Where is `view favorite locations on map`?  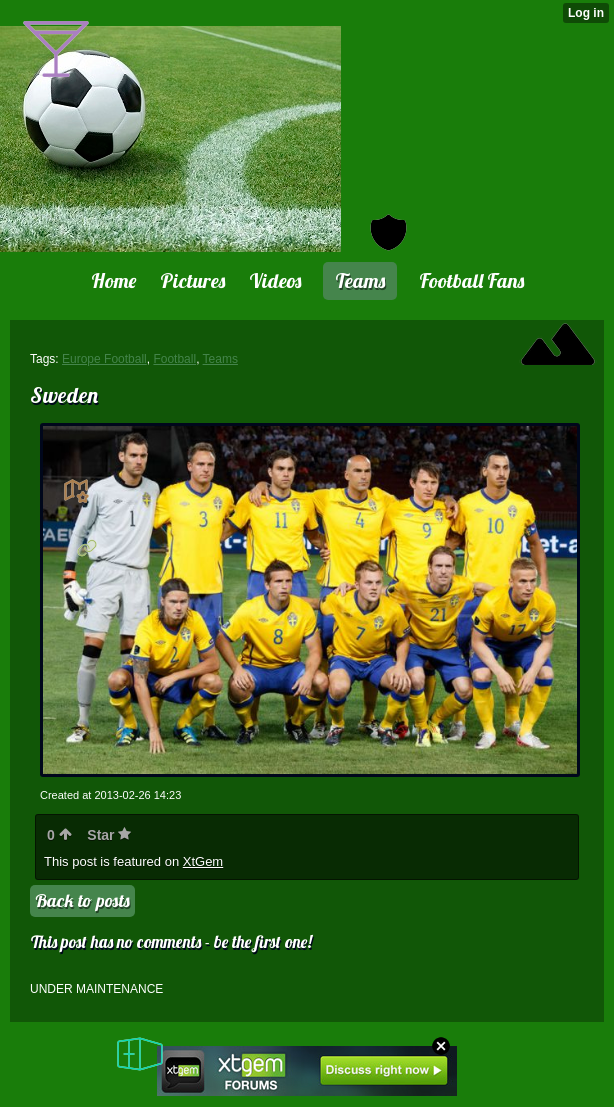
view favorite locations on map is located at coordinates (76, 490).